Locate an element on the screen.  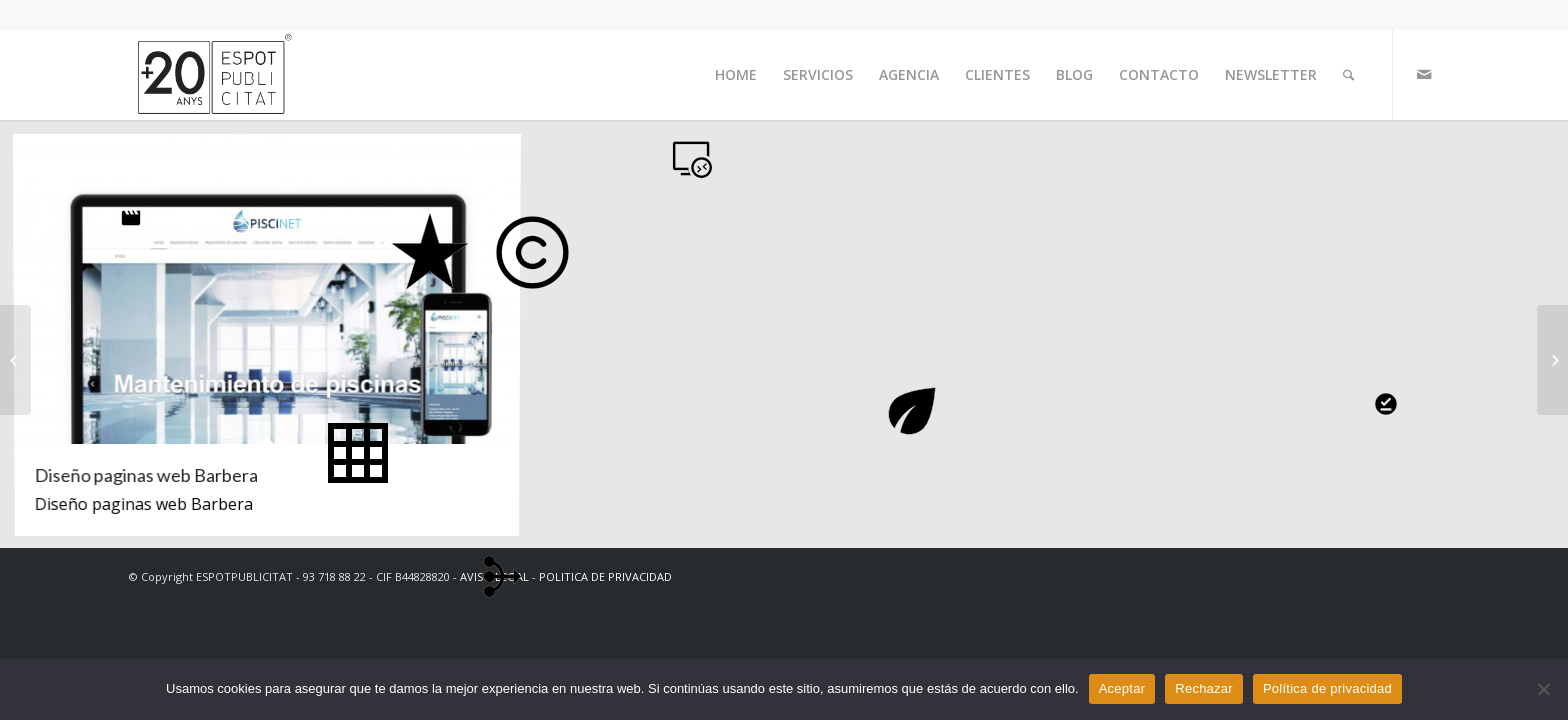
access remote desktop connections is located at coordinates (692, 158).